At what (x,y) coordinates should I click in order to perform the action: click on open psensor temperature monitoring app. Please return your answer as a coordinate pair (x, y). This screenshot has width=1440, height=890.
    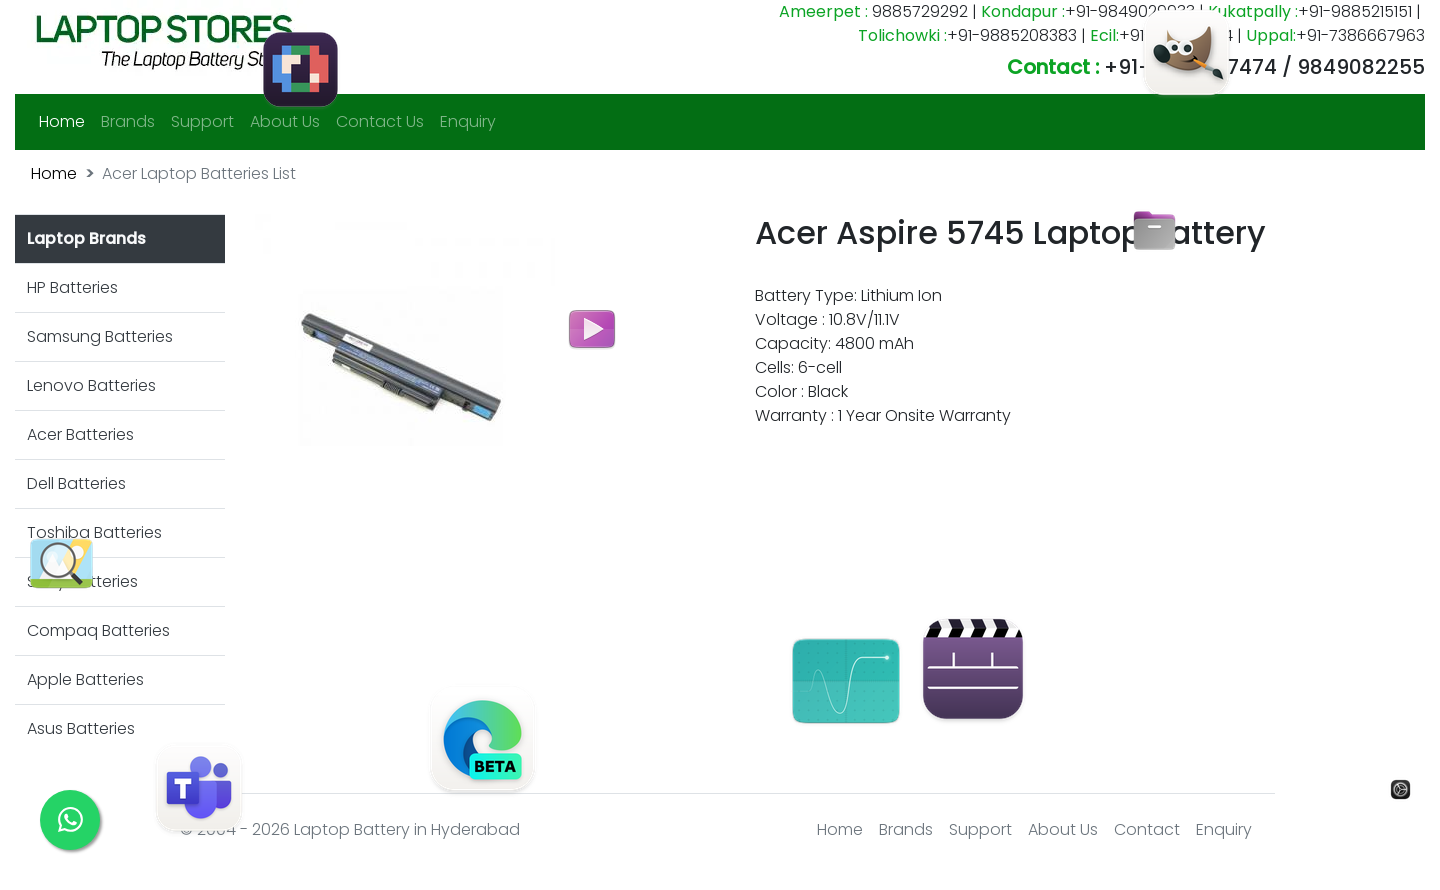
    Looking at the image, I should click on (846, 681).